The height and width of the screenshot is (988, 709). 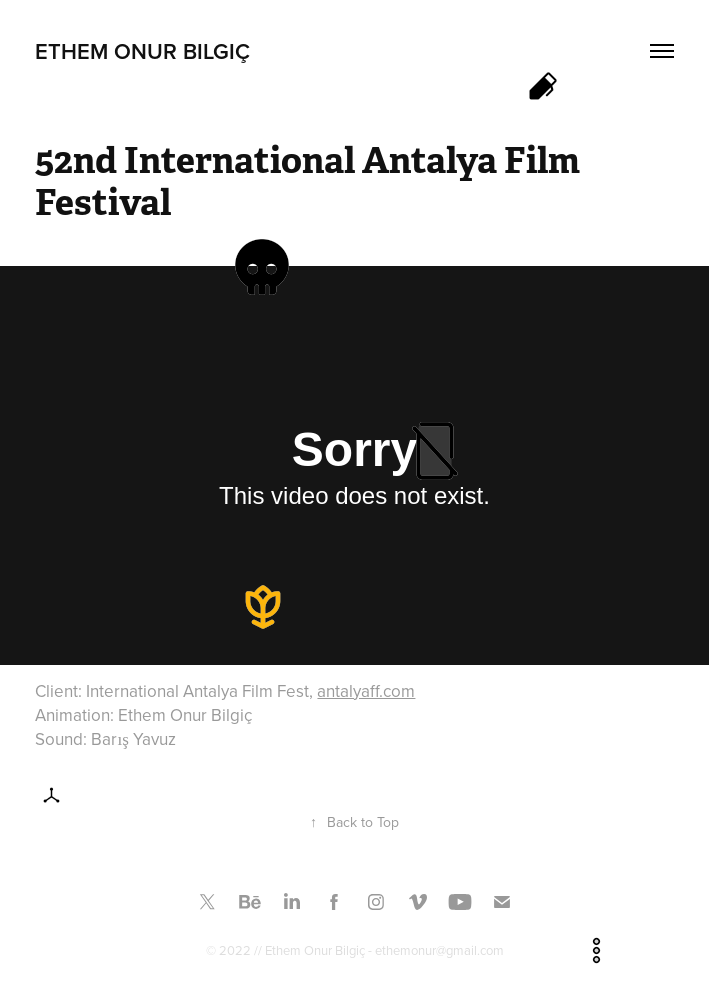 I want to click on open more options menu, so click(x=596, y=950).